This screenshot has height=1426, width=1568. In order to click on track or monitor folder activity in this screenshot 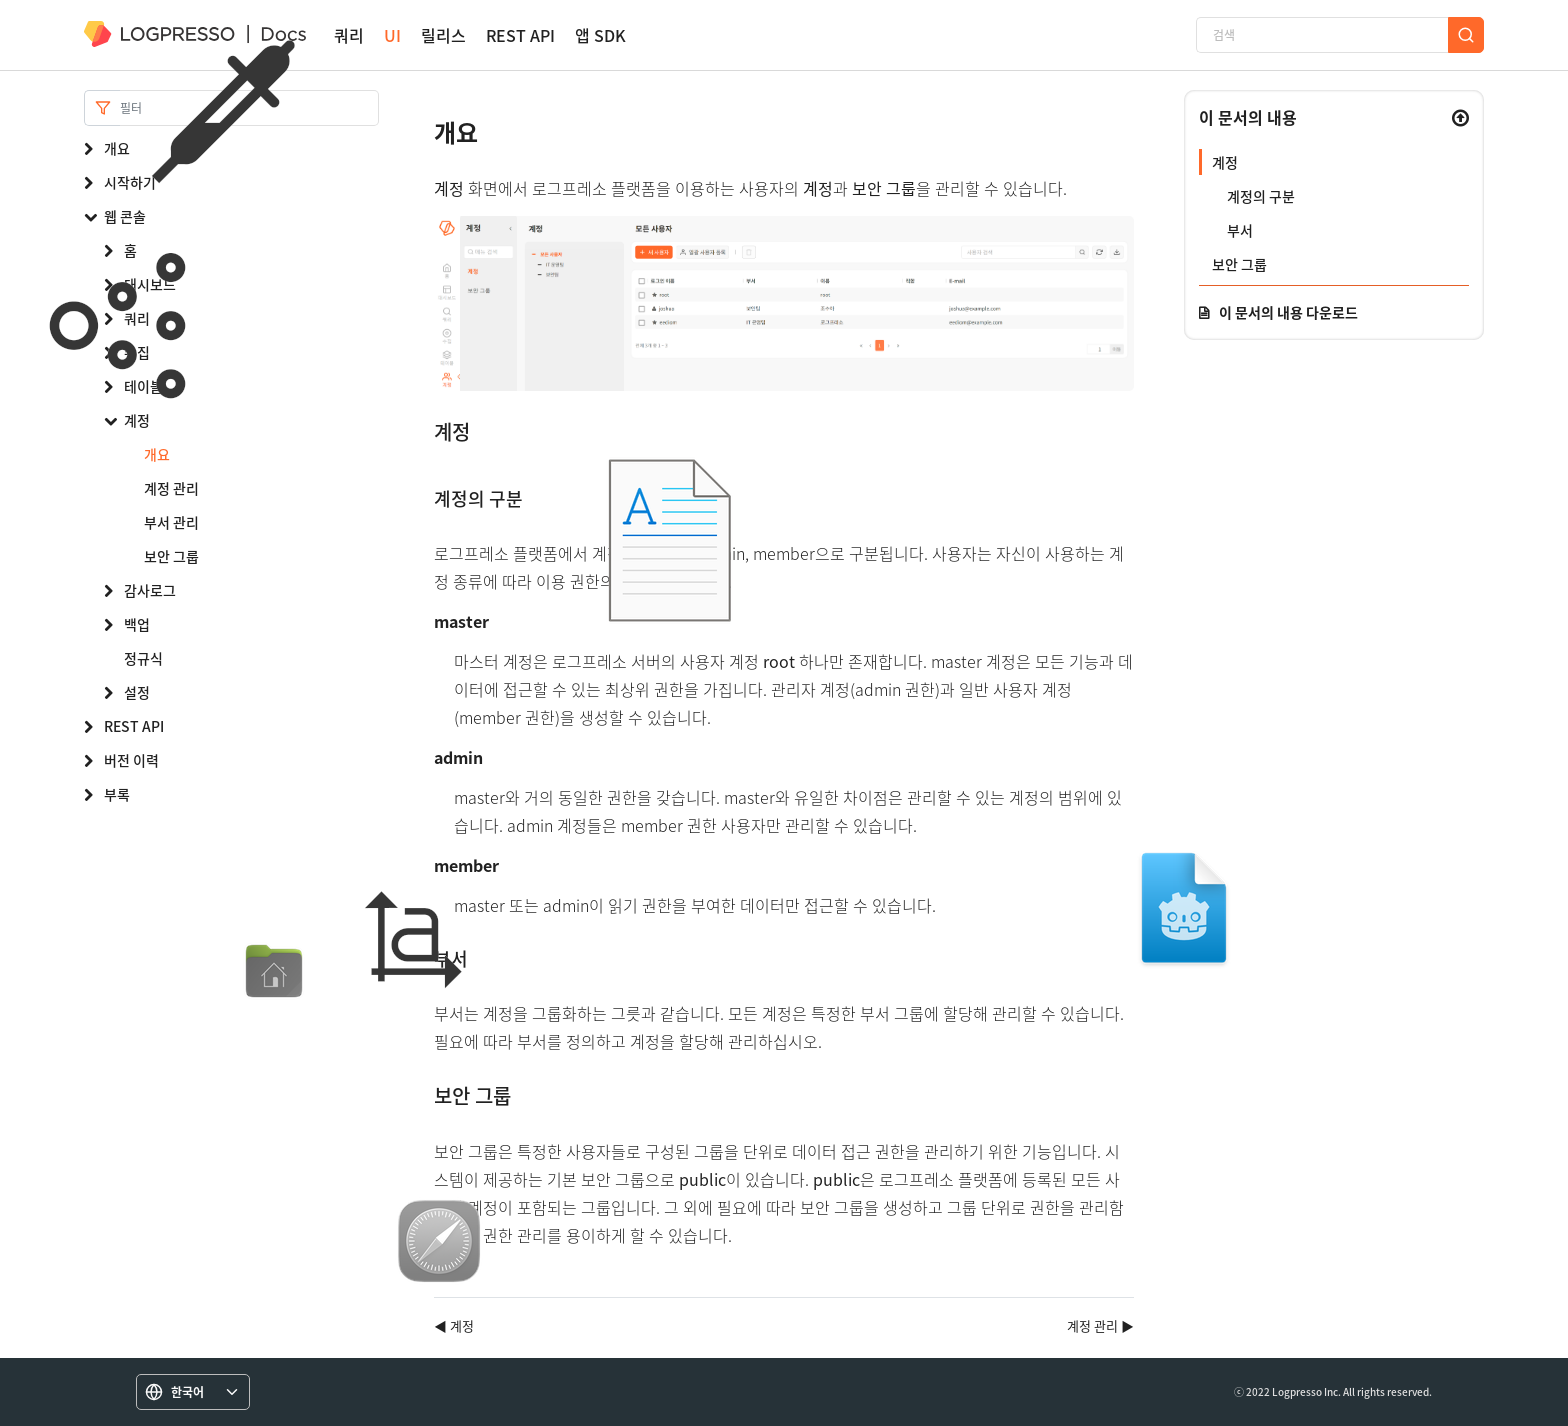, I will do `click(117, 330)`.